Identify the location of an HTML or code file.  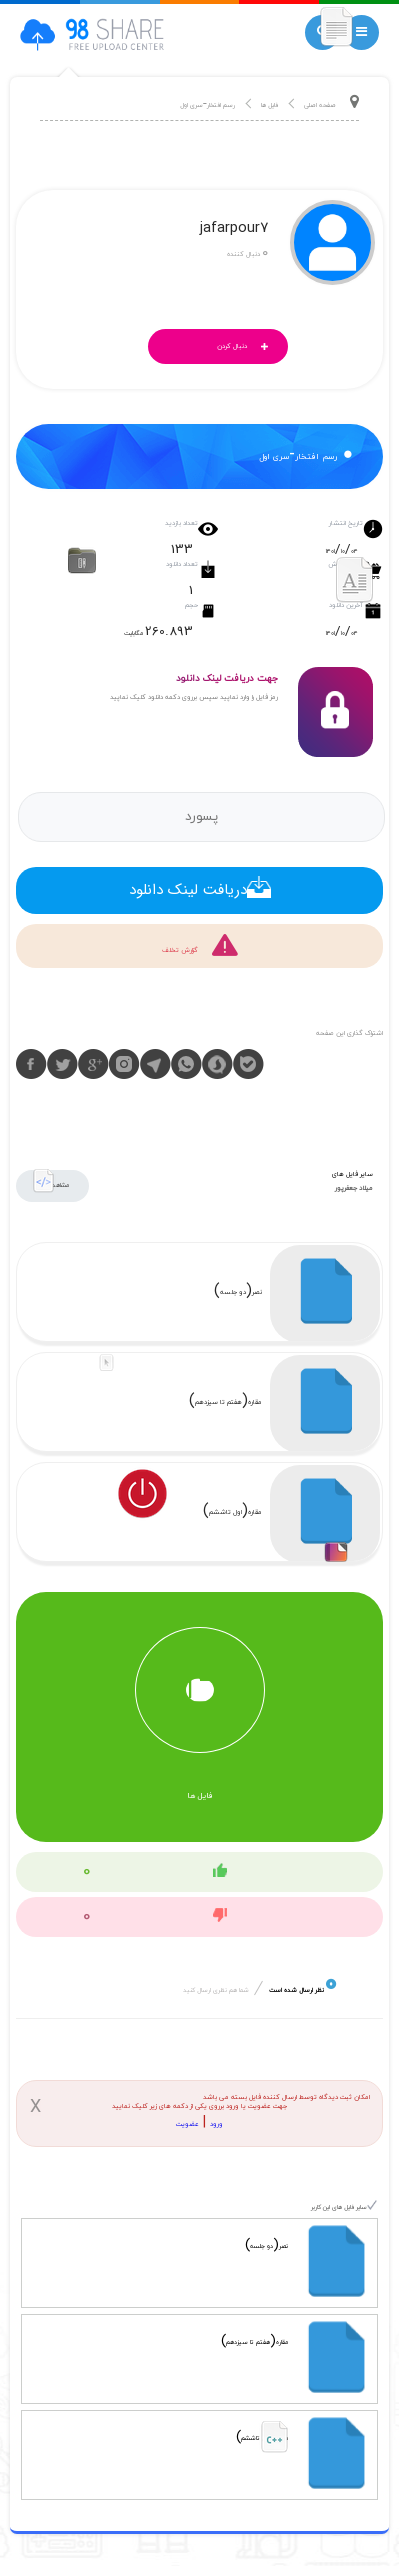
(43, 1180).